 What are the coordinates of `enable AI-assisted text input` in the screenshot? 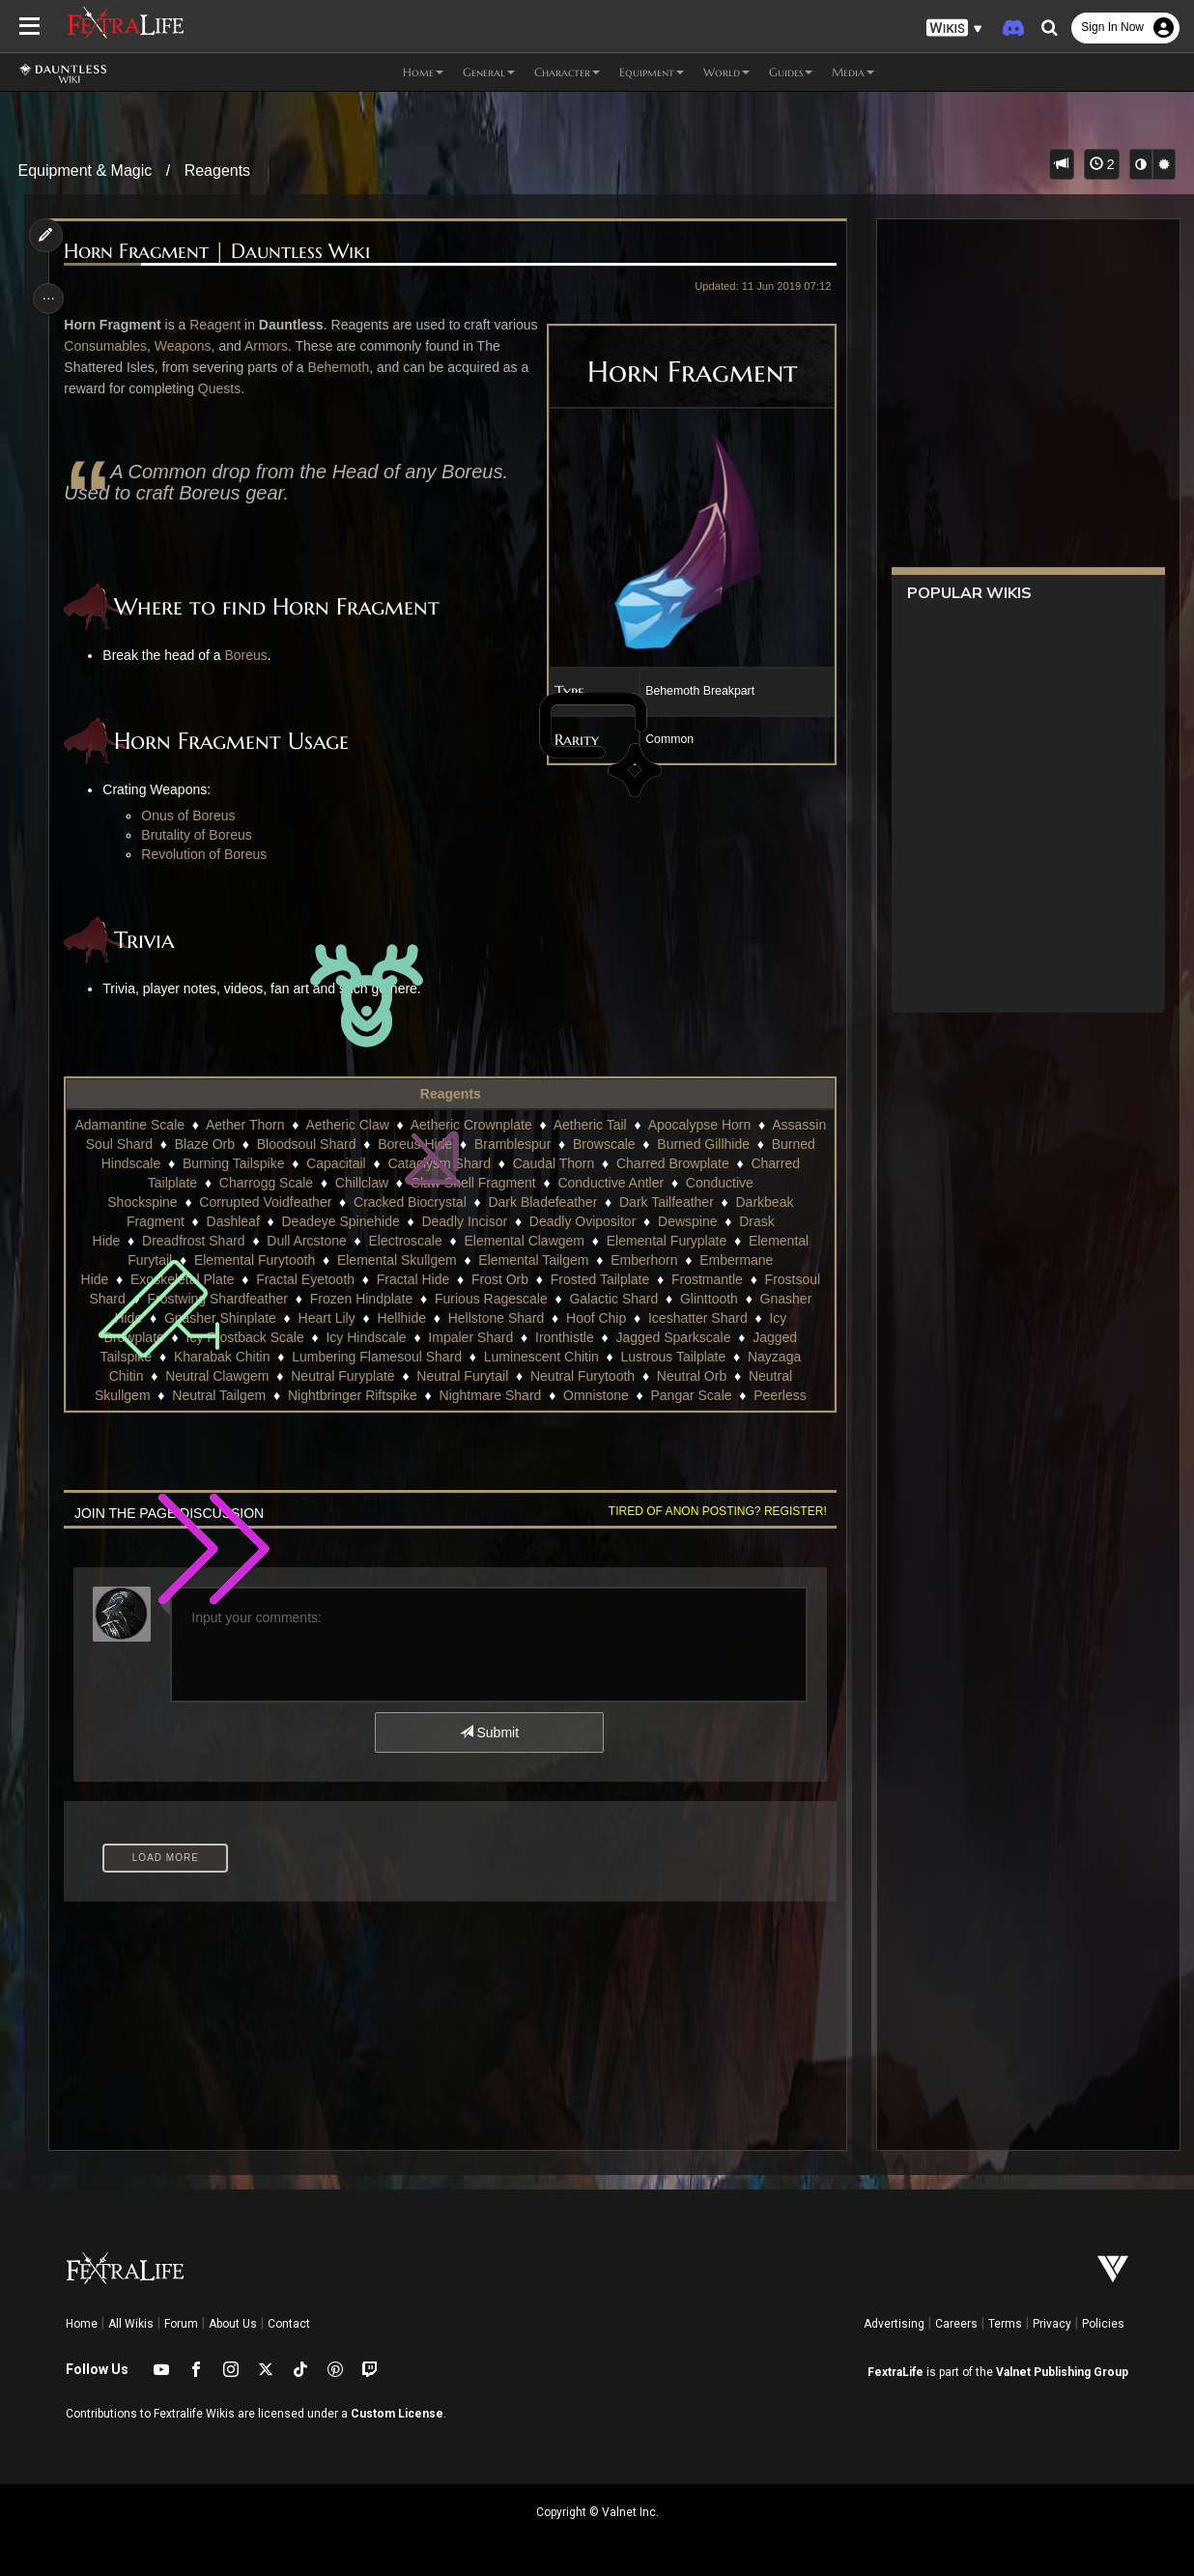 It's located at (593, 729).